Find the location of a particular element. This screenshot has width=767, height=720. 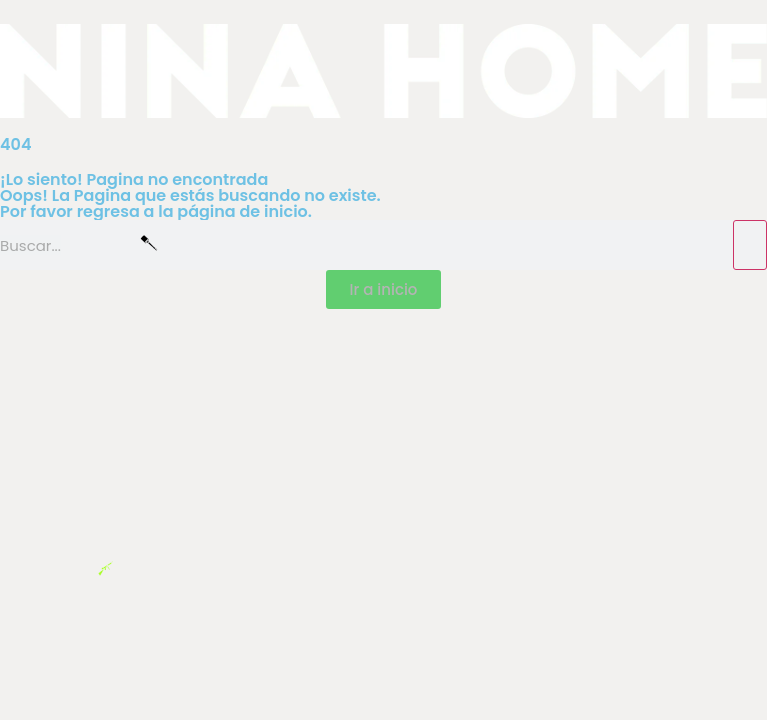

select thompson submachine gun weapon is located at coordinates (105, 568).